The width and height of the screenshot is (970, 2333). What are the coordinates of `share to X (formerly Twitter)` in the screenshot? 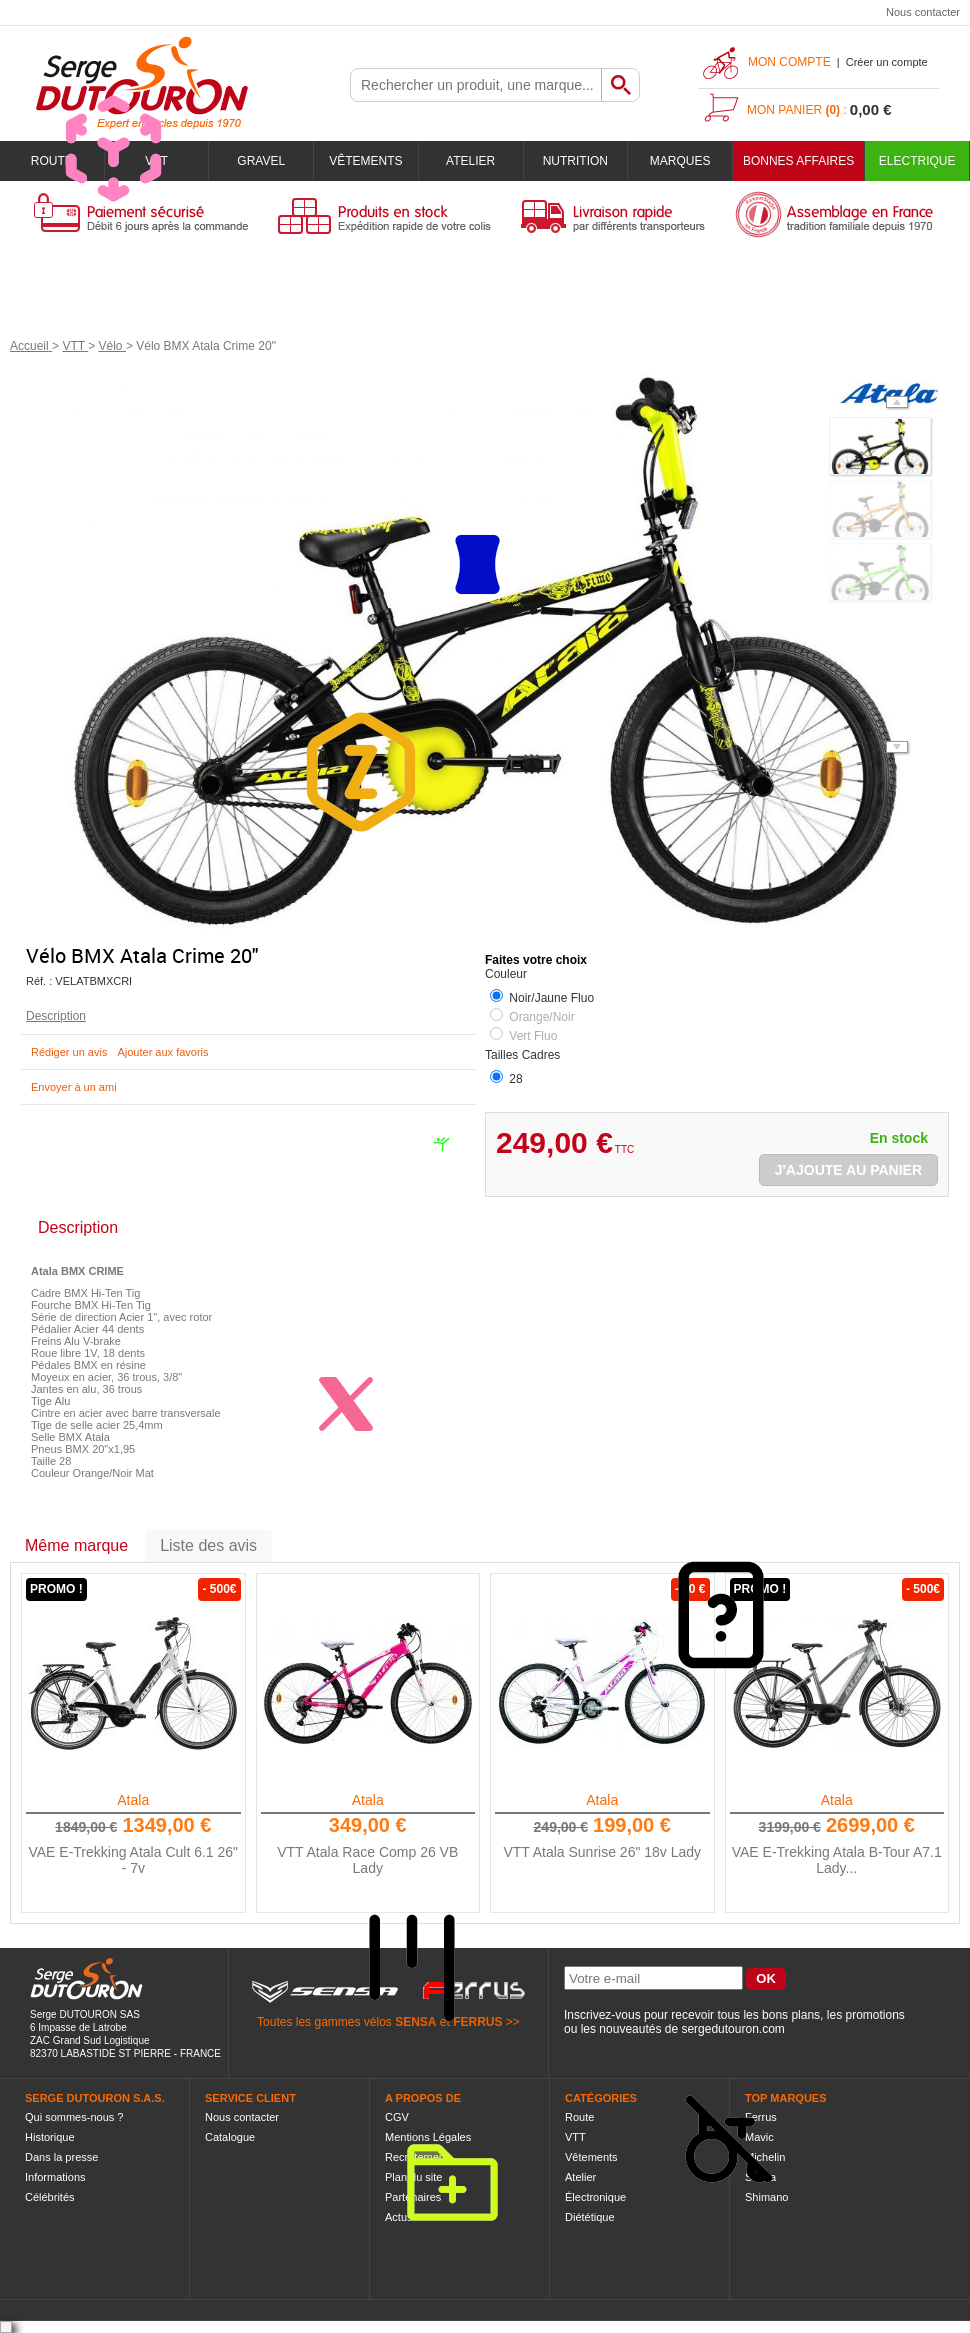 It's located at (346, 1404).